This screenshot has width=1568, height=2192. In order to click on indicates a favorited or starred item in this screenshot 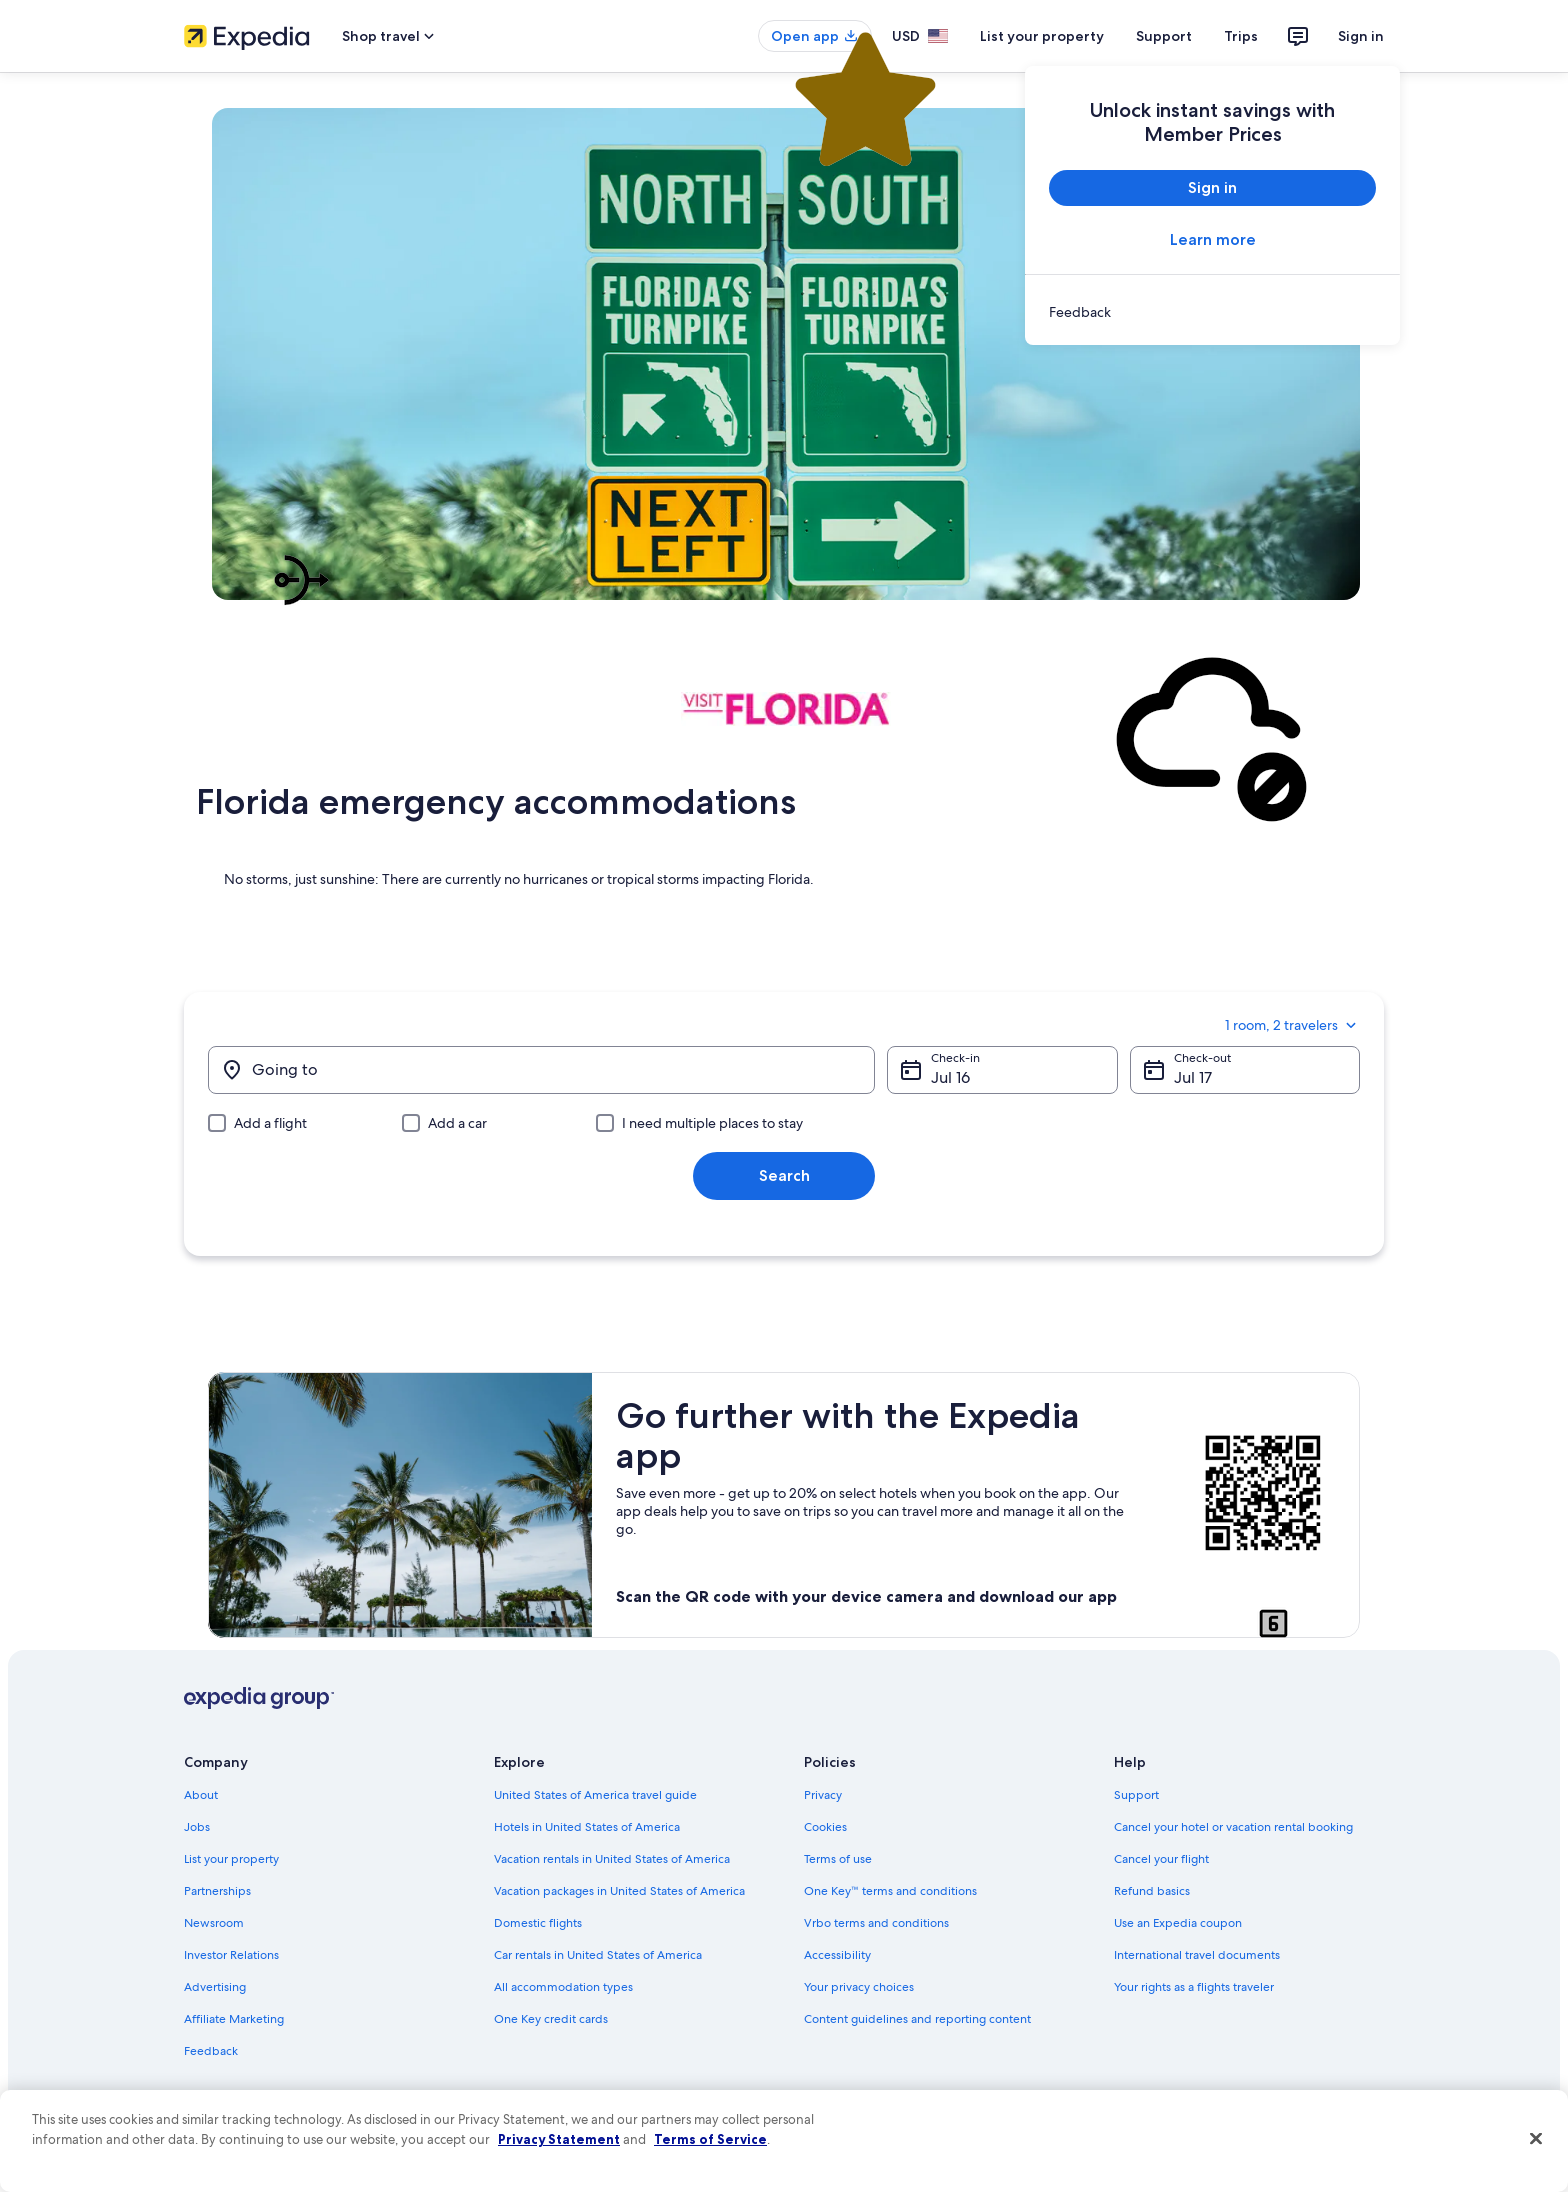, I will do `click(865, 105)`.